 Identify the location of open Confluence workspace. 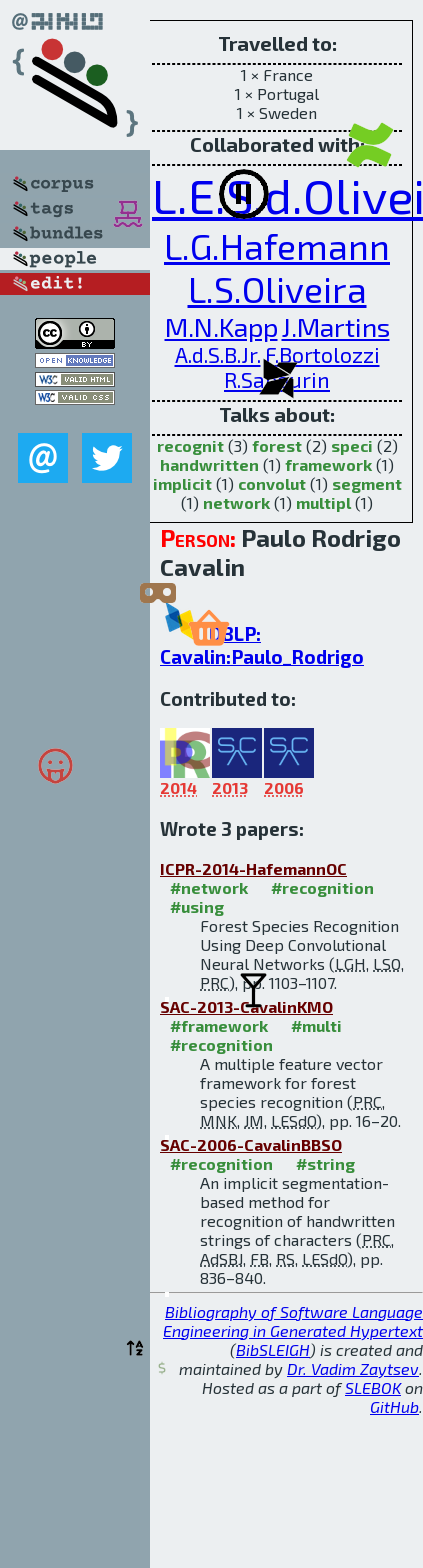
(370, 145).